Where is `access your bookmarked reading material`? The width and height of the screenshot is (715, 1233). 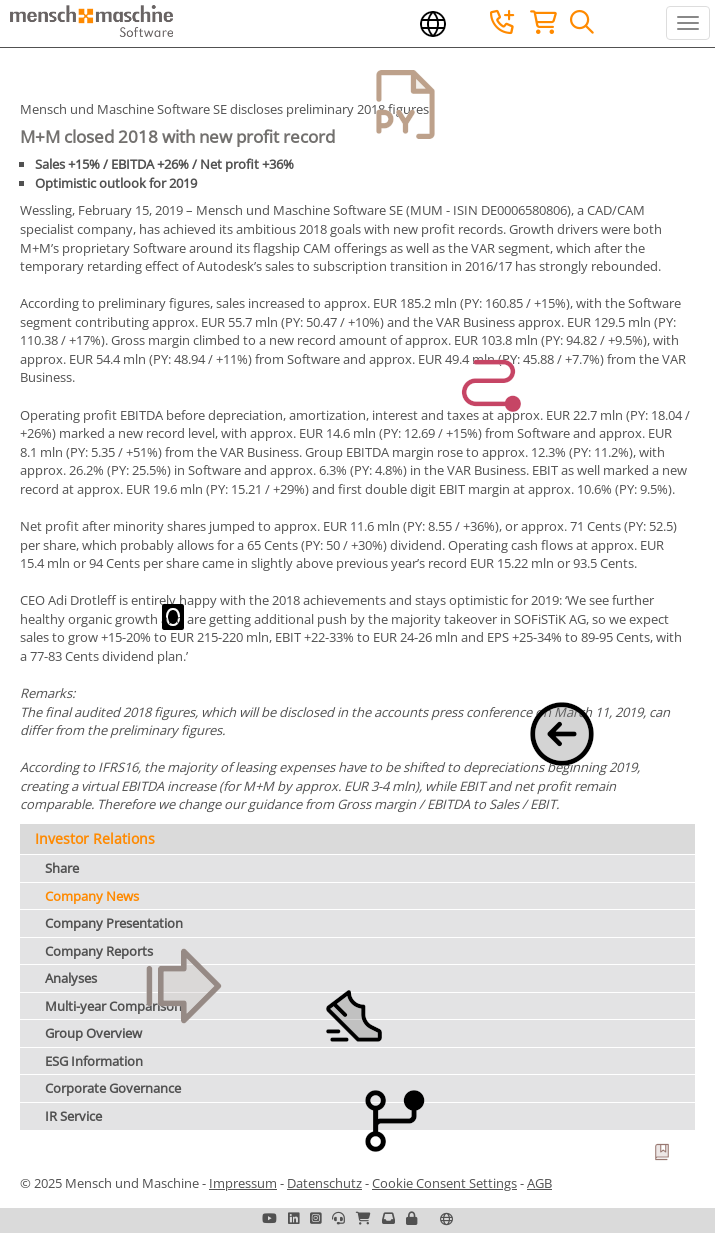
access your bookmarked reading material is located at coordinates (662, 1152).